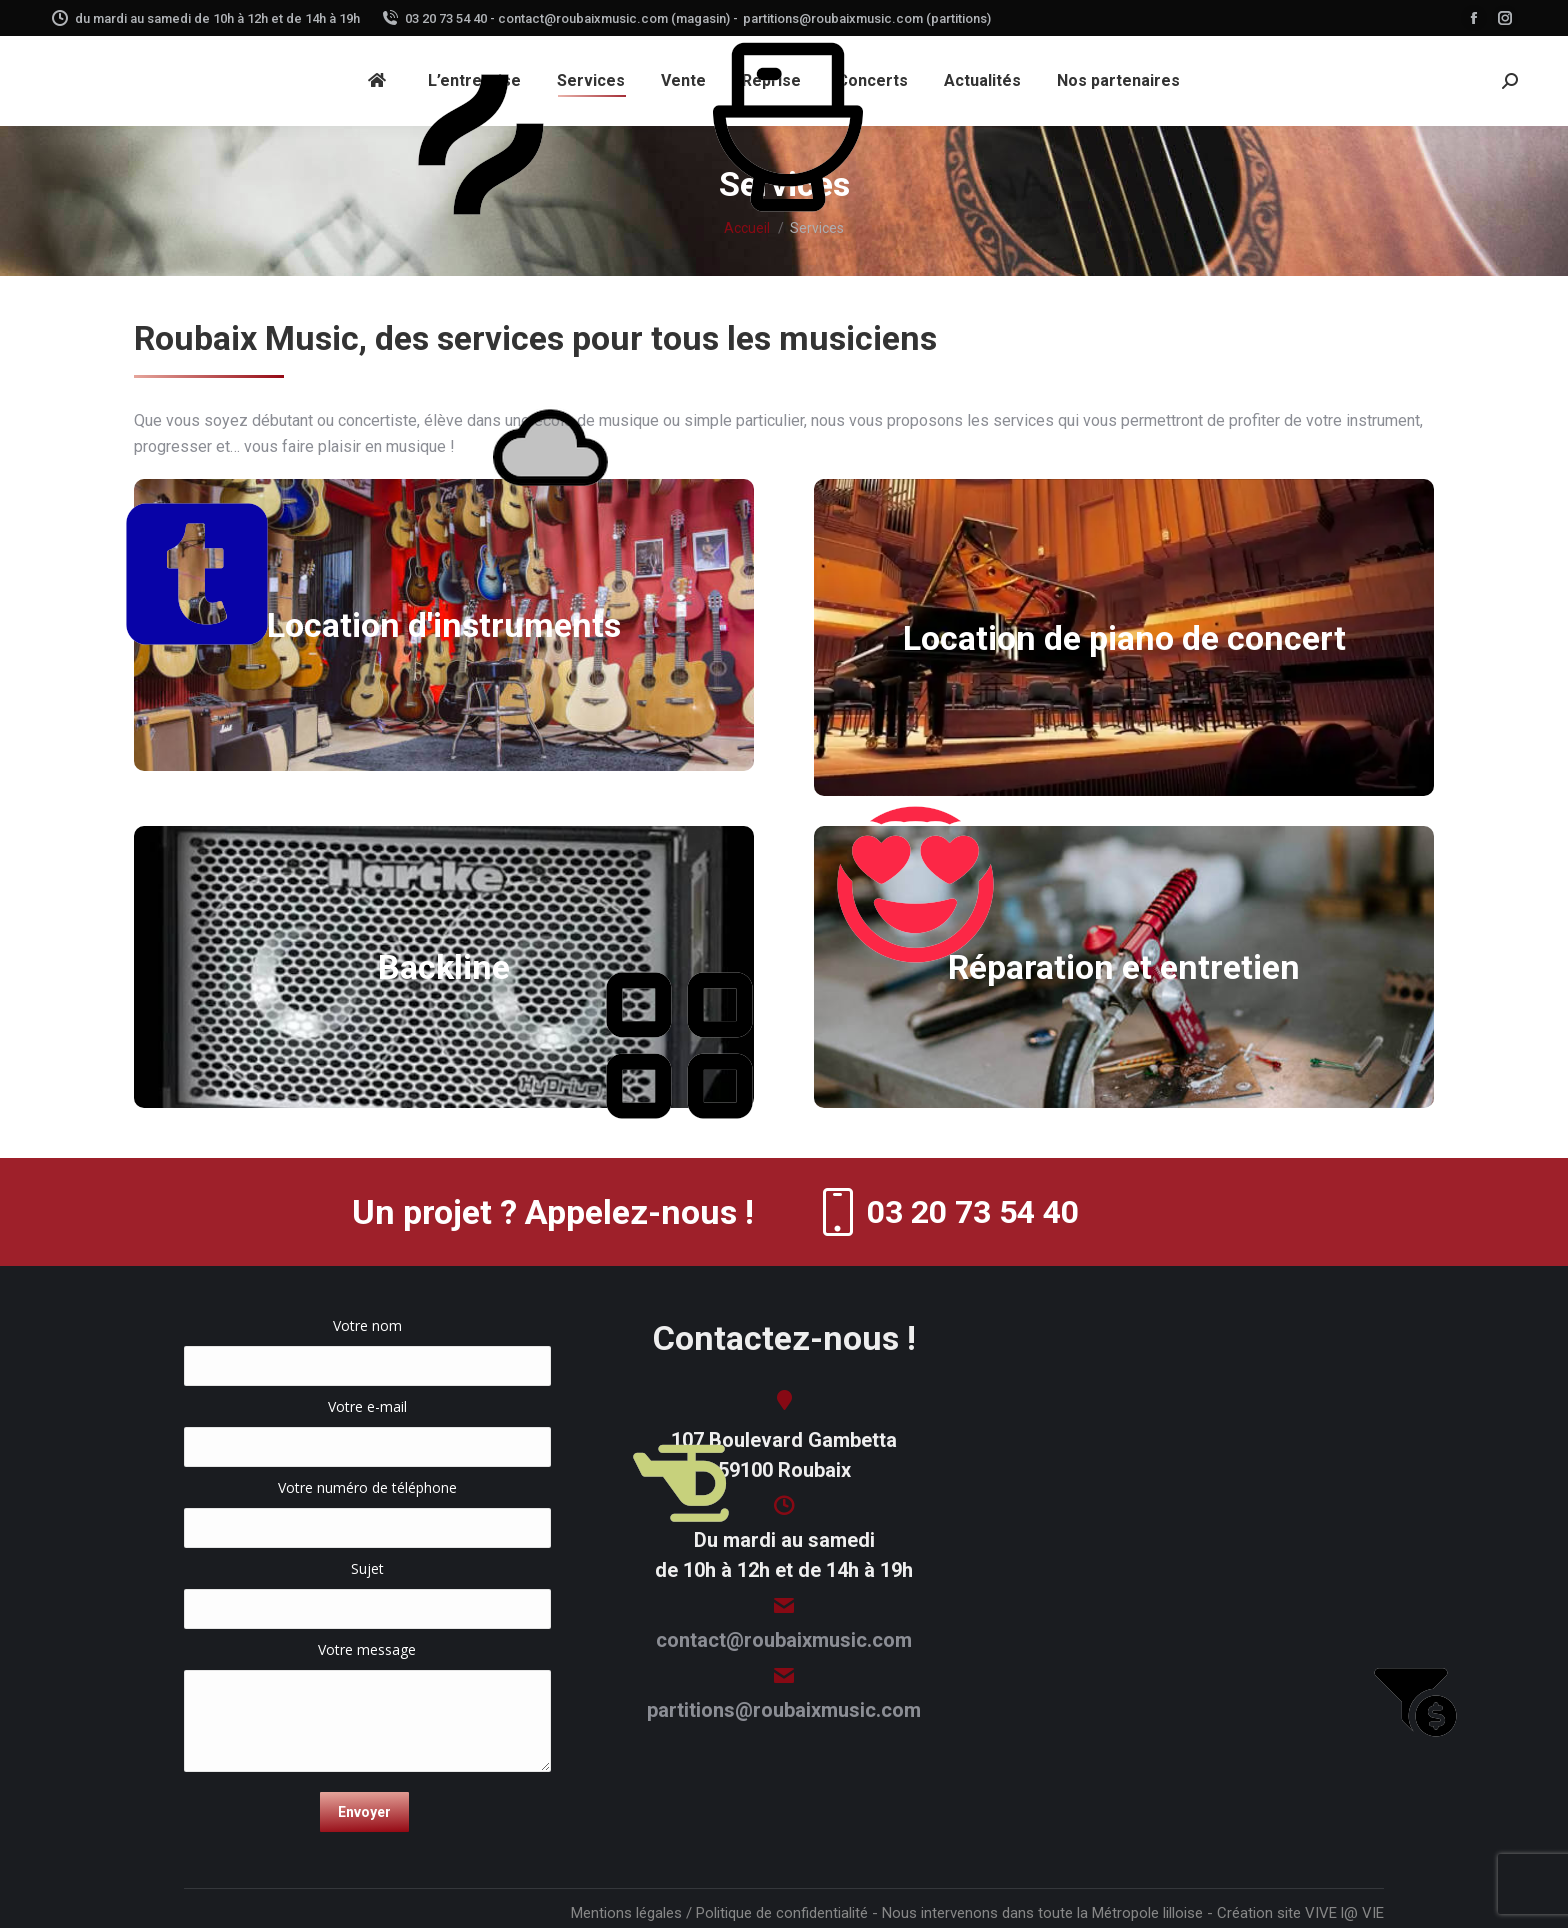 Image resolution: width=1568 pixels, height=1928 pixels. Describe the element at coordinates (1415, 1695) in the screenshot. I see `filter sales or revenue data` at that location.